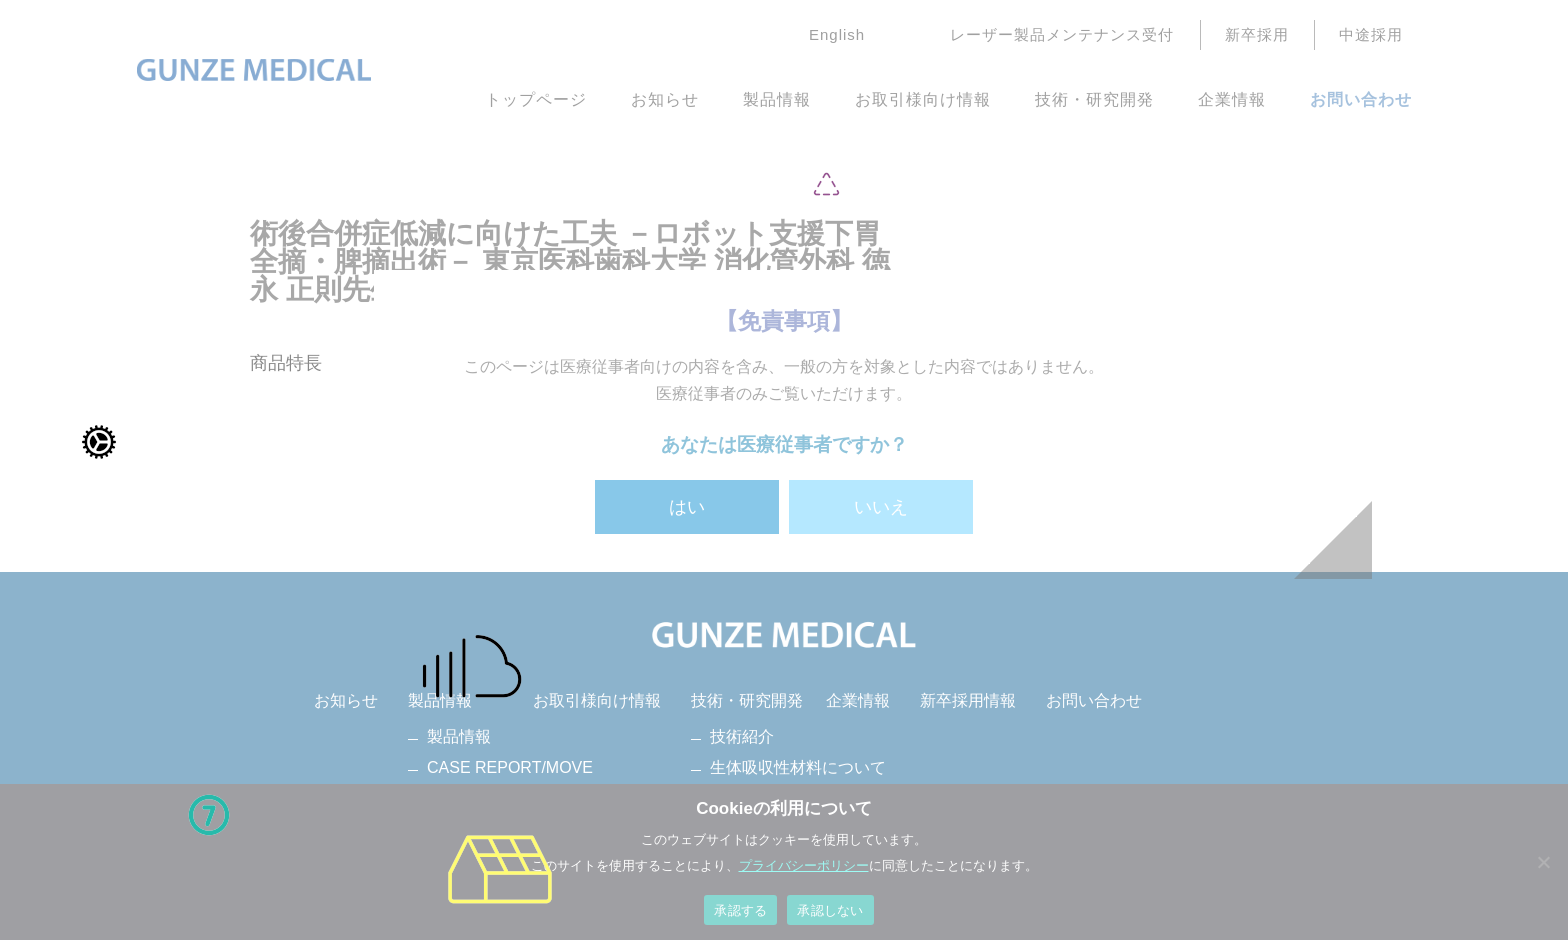 The height and width of the screenshot is (940, 1568). I want to click on open soundcloud app, so click(470, 669).